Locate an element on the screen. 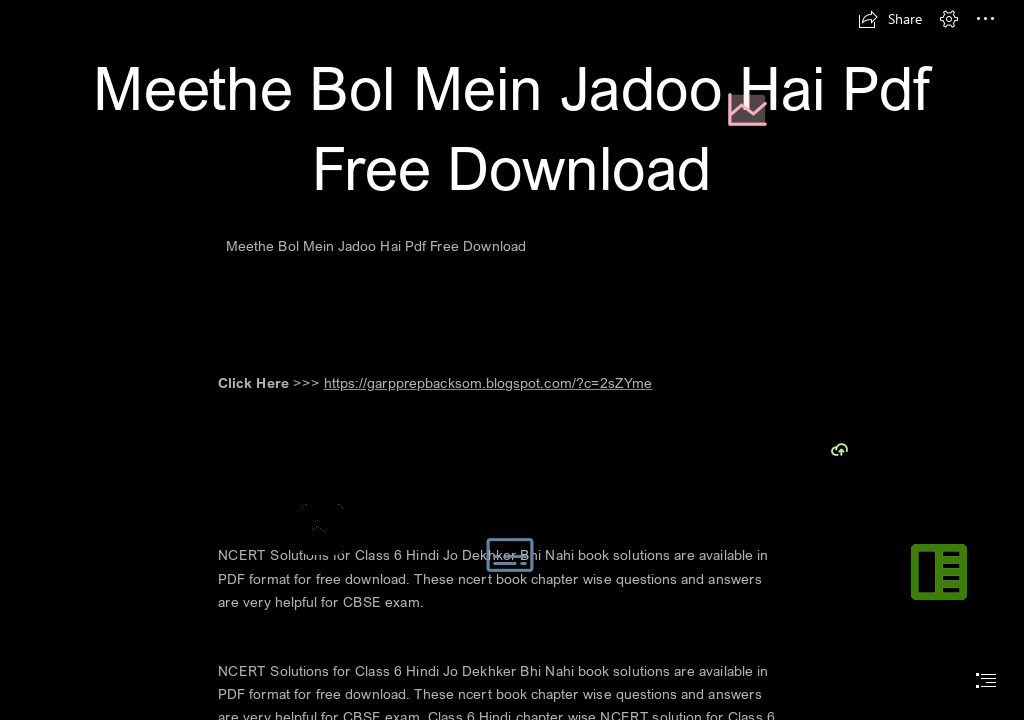  view analytics or performance data is located at coordinates (747, 109).